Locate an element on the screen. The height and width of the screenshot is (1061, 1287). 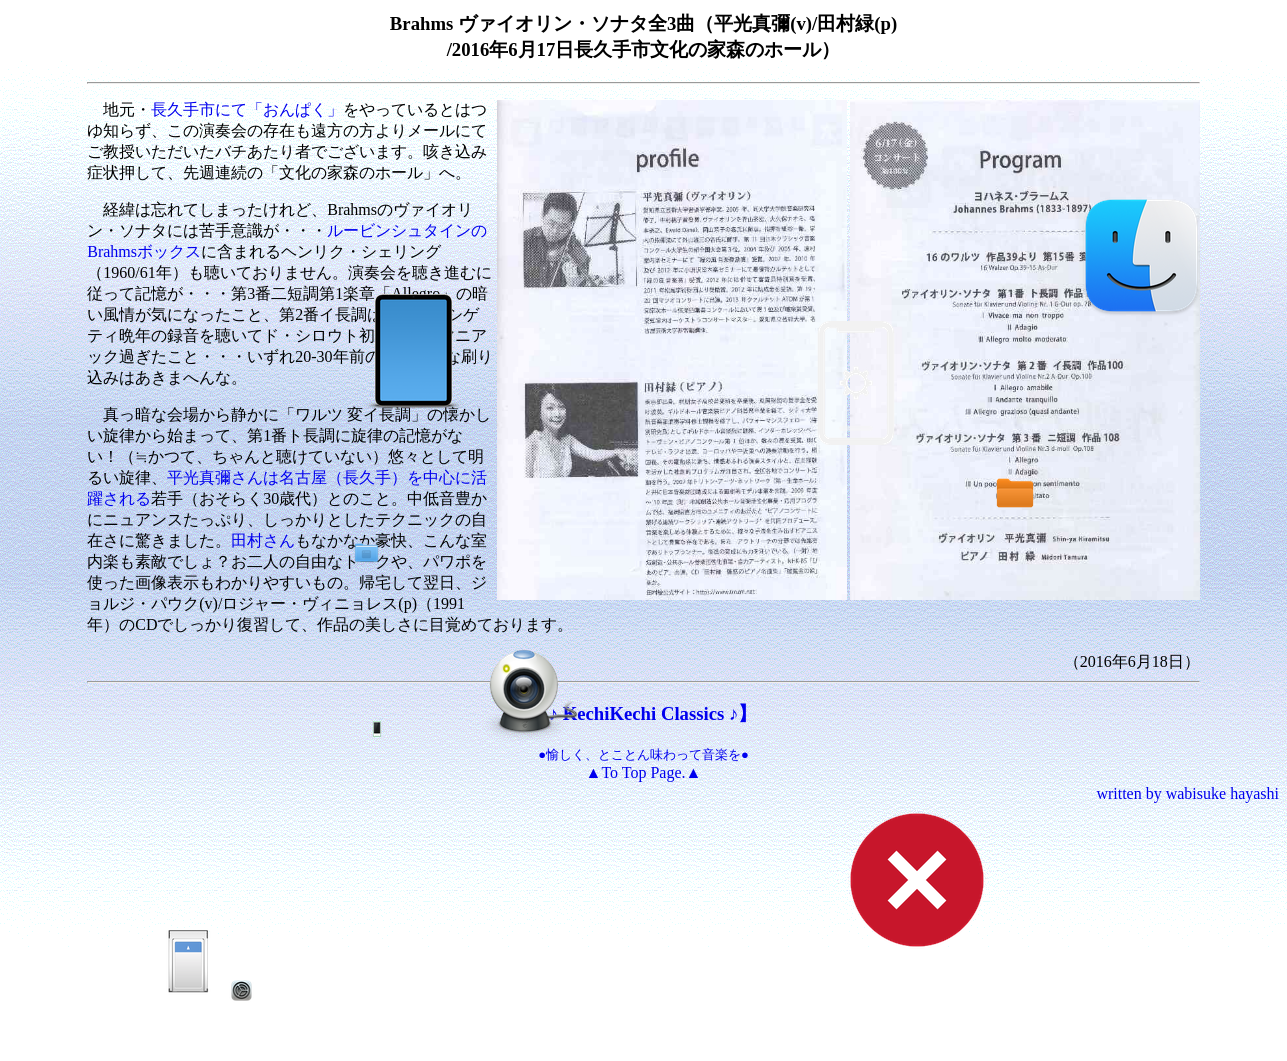
open web design projects folder is located at coordinates (366, 552).